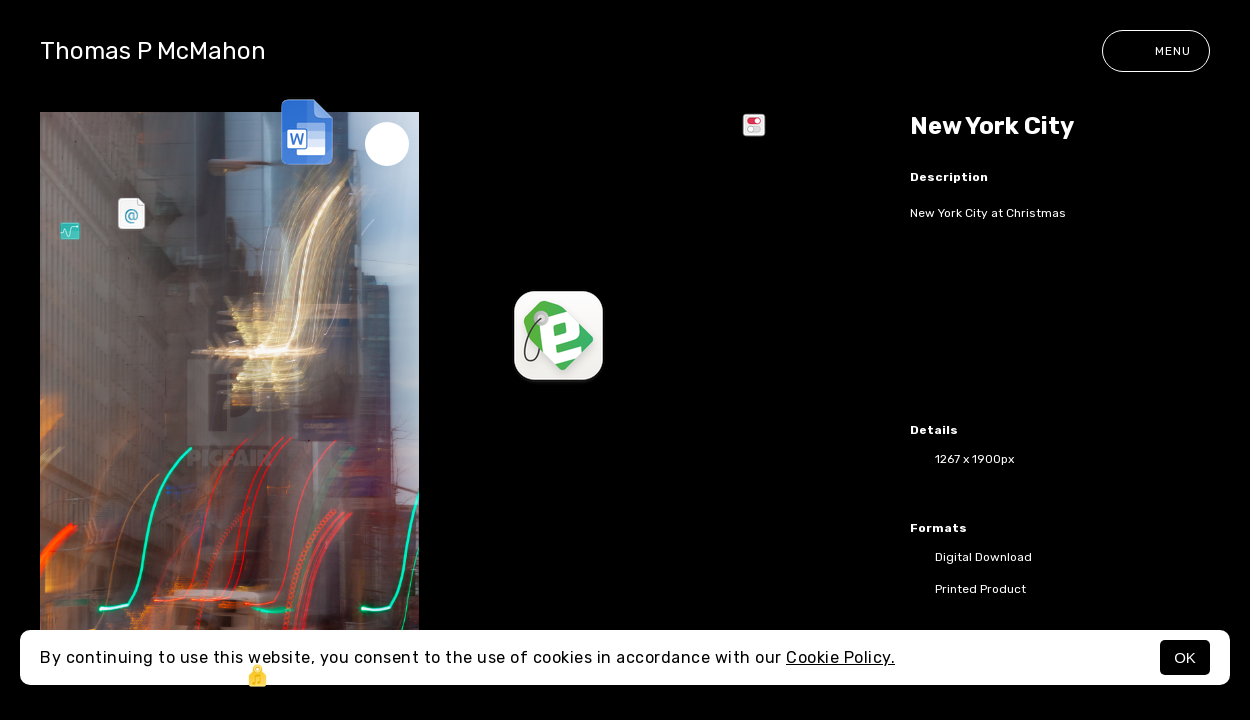 The width and height of the screenshot is (1250, 720). I want to click on open EarTag music metadata editor, so click(257, 675).